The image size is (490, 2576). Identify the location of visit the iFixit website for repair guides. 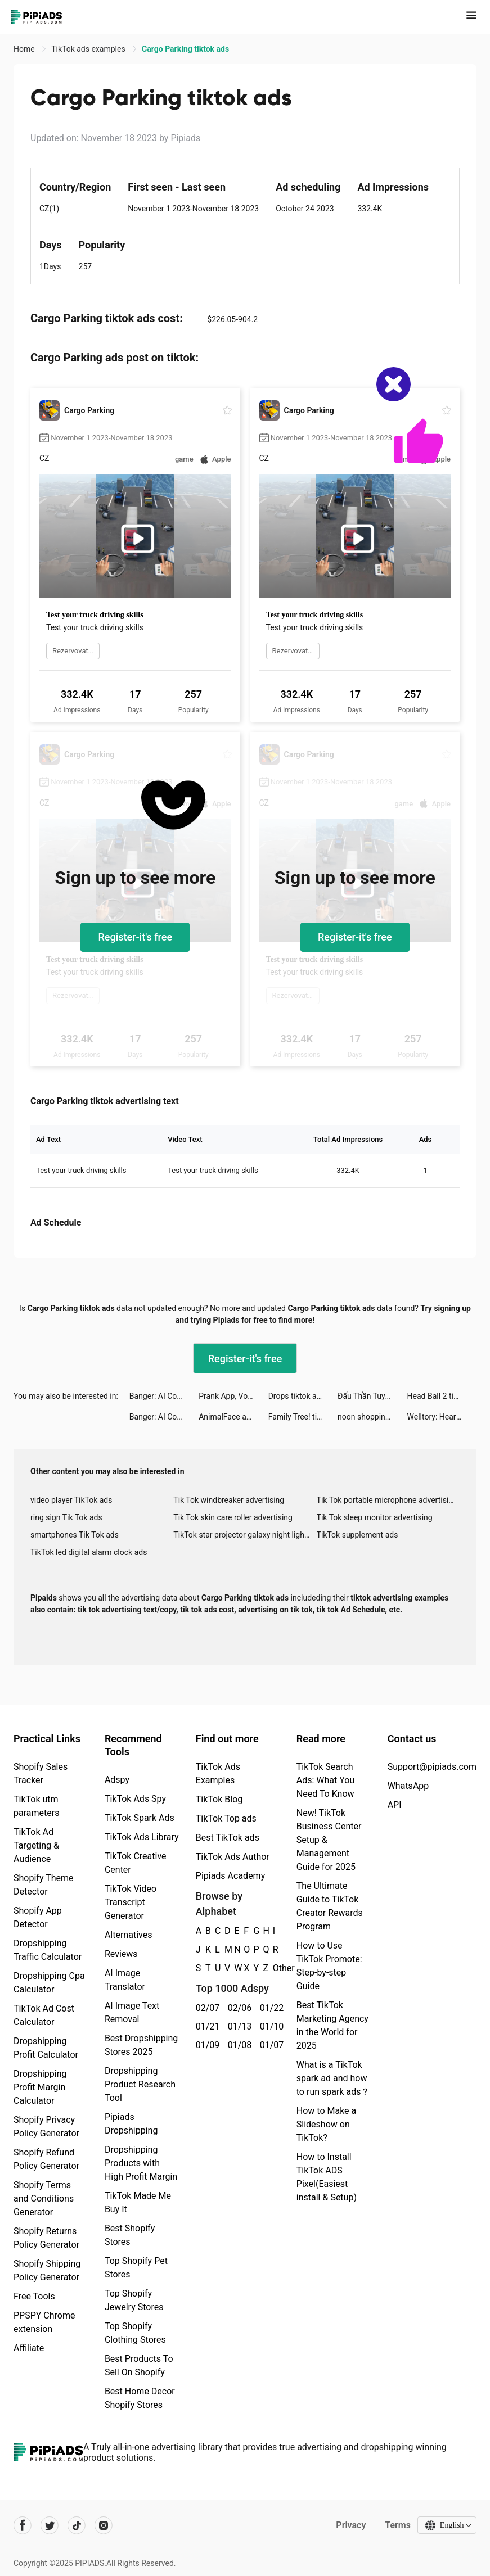
(393, 384).